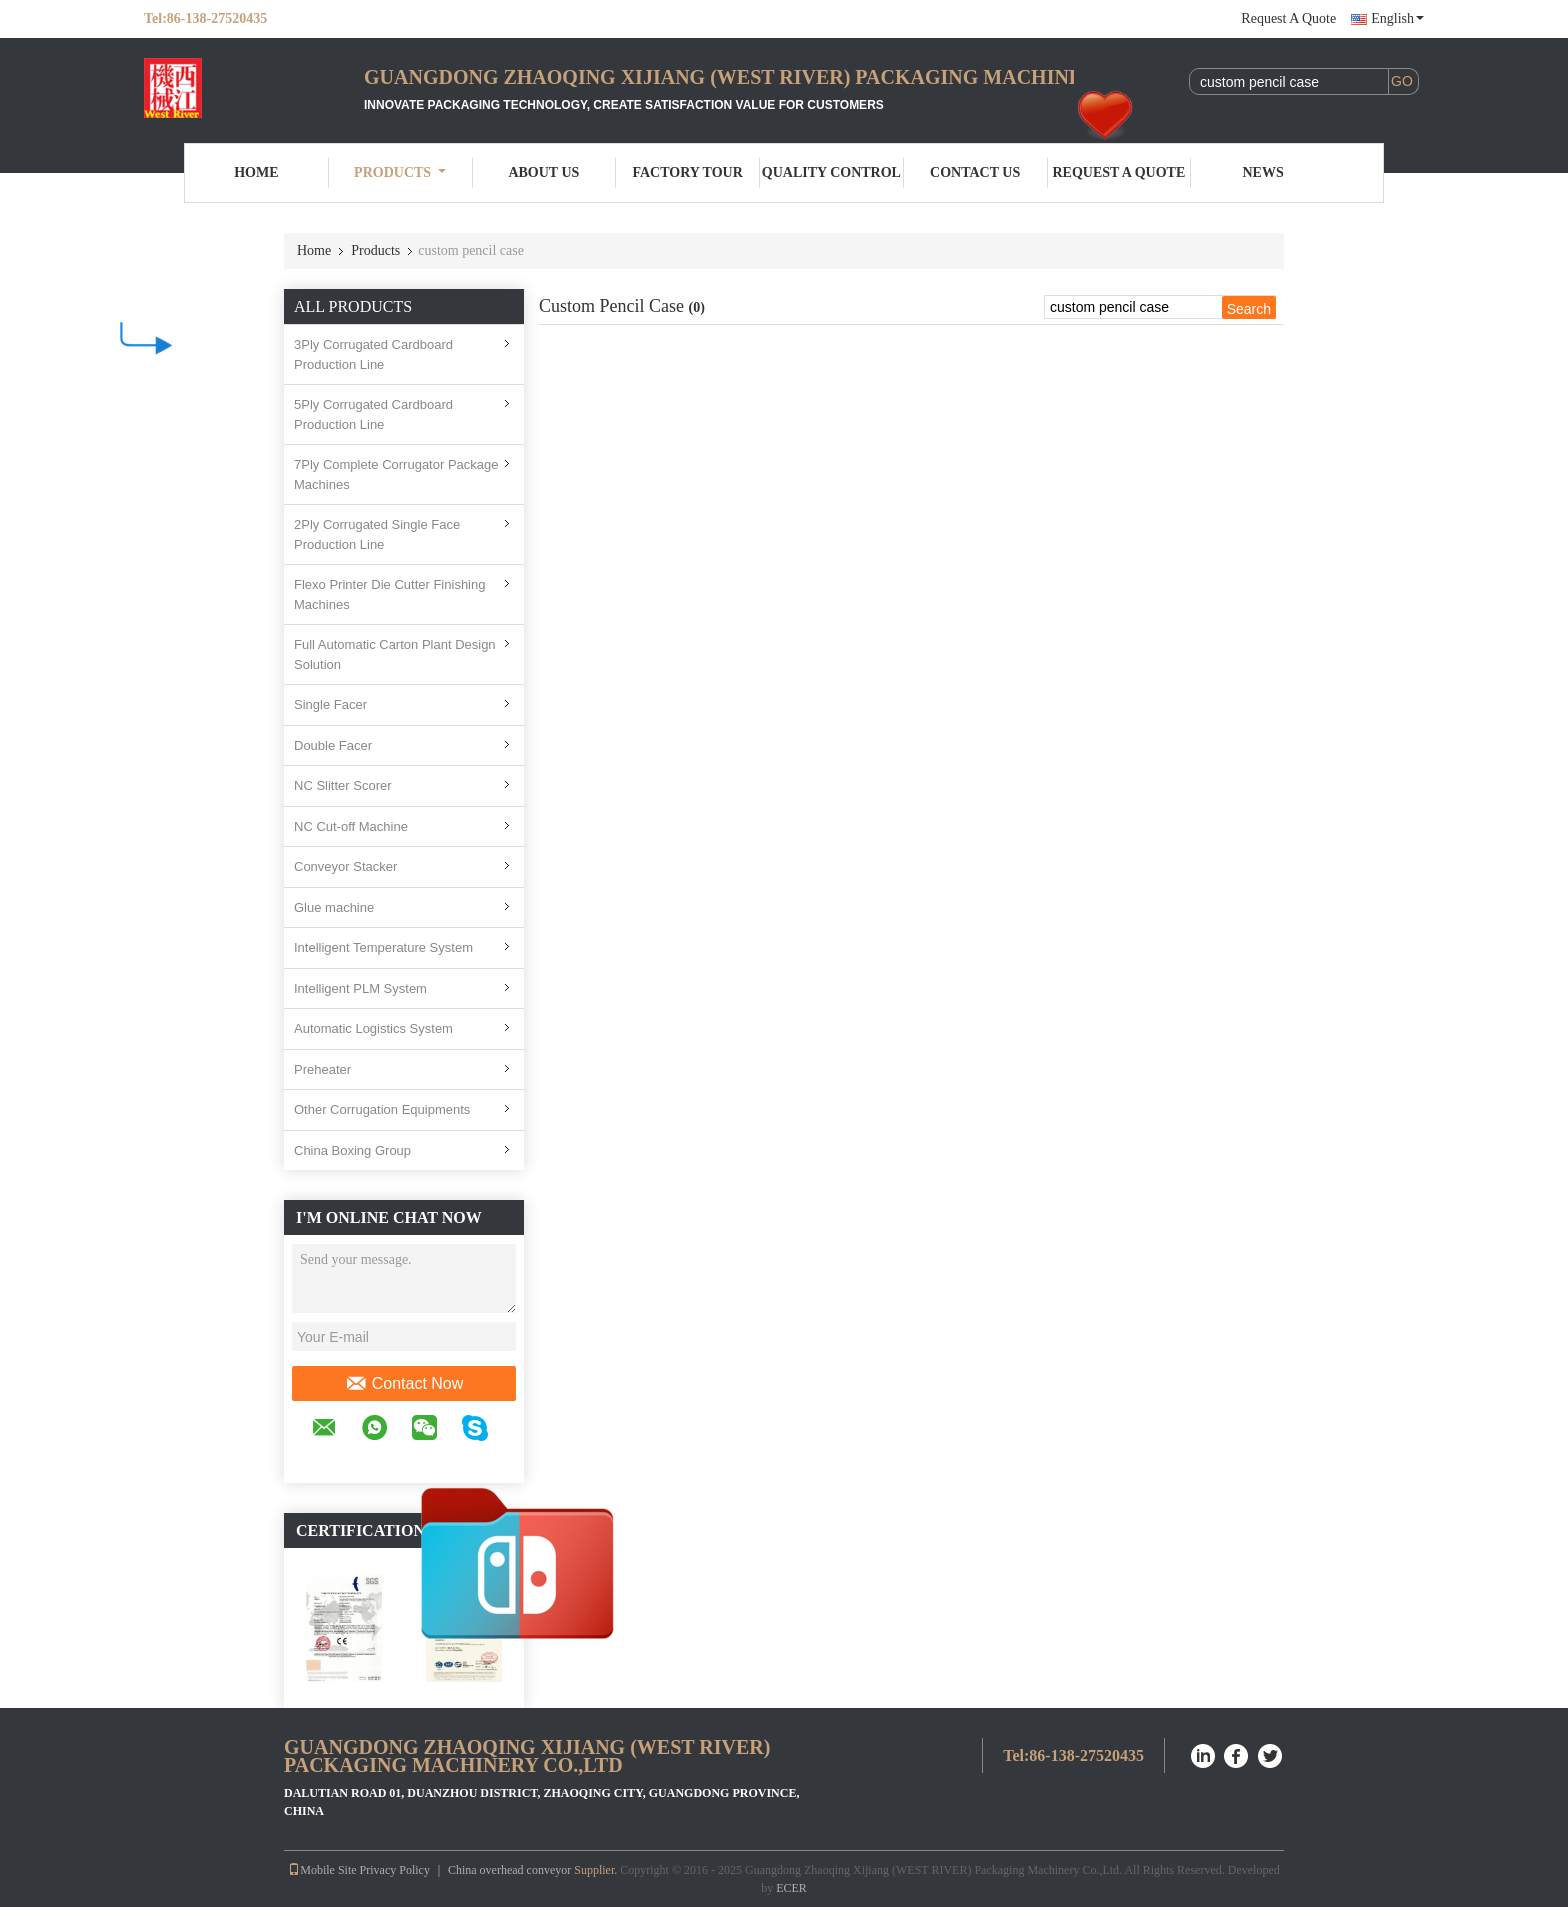 The image size is (1568, 1907). What do you see at coordinates (1105, 116) in the screenshot?
I see `mark item as favorite` at bounding box center [1105, 116].